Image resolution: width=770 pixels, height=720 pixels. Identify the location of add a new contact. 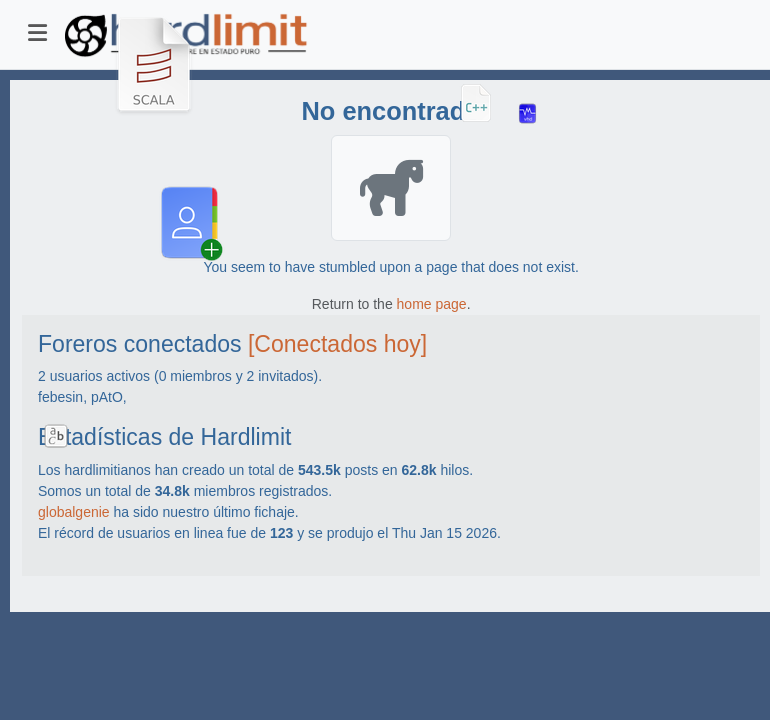
(189, 222).